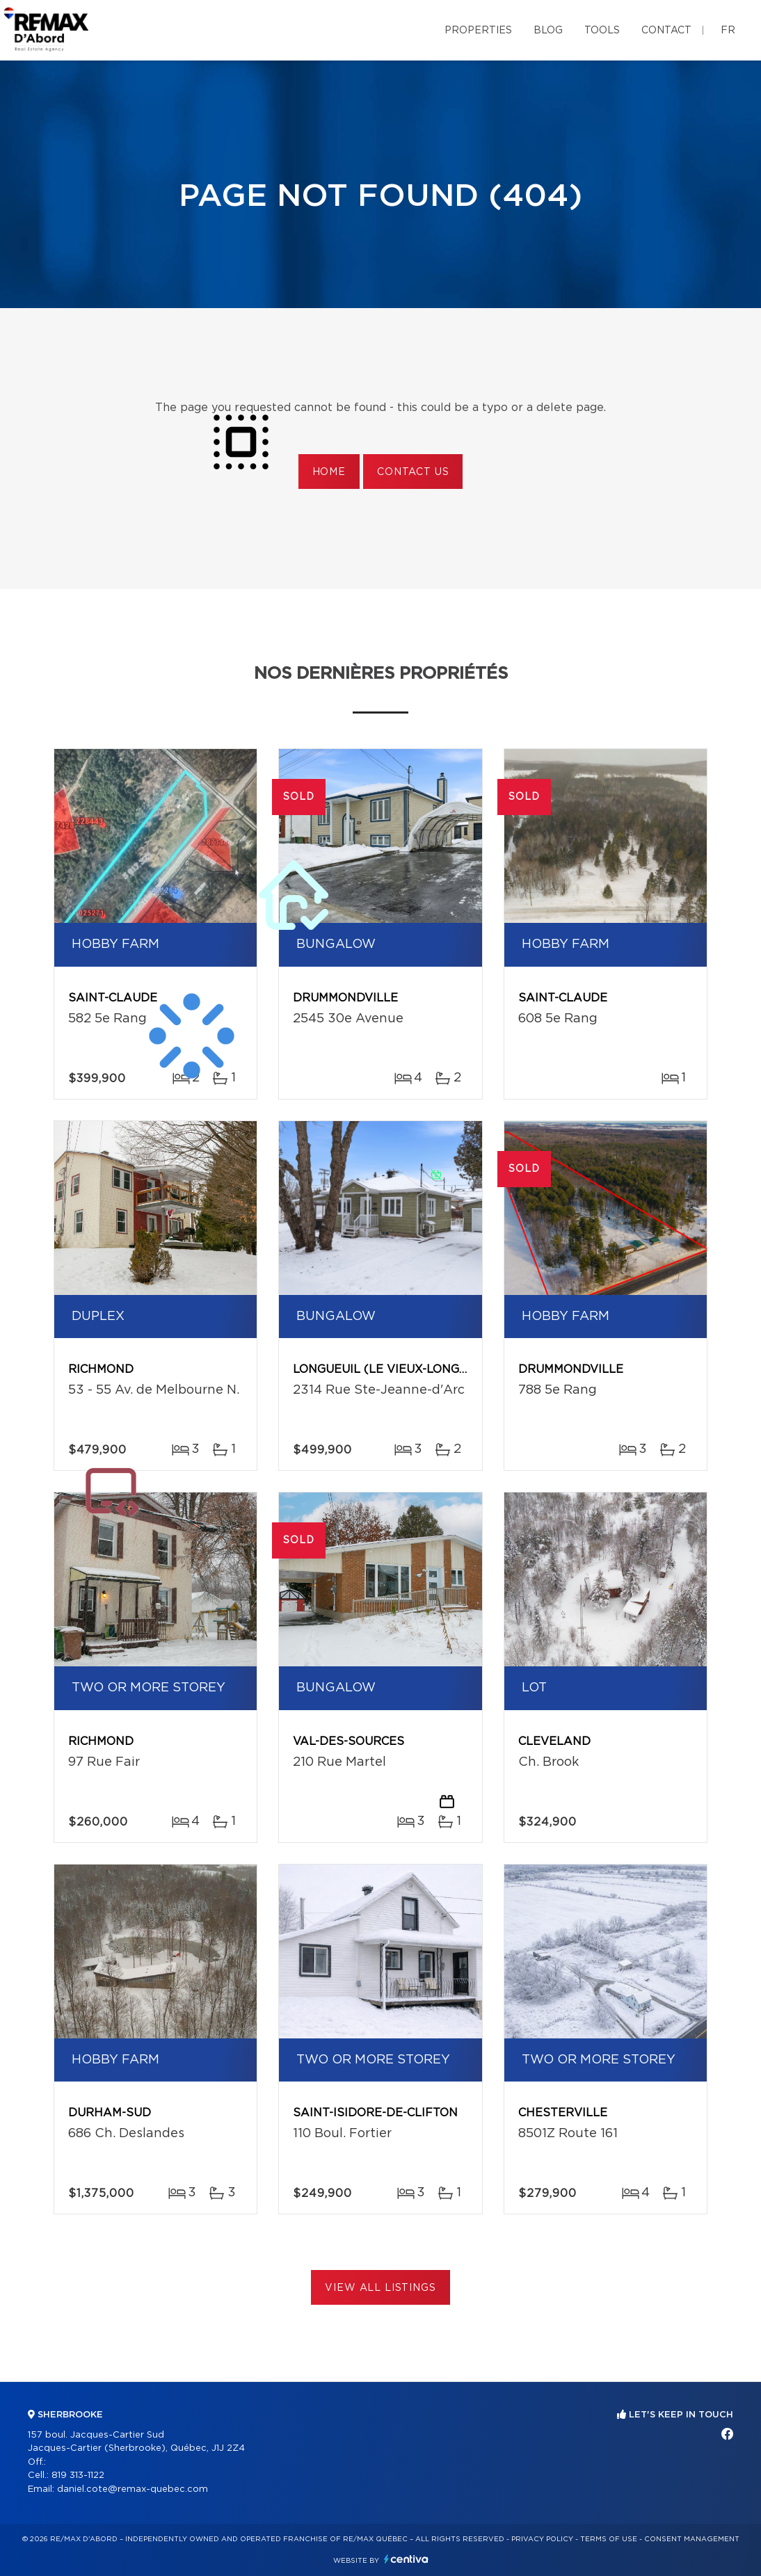 The width and height of the screenshot is (761, 2576). What do you see at coordinates (447, 1801) in the screenshot?
I see `access building blocks or modular components` at bounding box center [447, 1801].